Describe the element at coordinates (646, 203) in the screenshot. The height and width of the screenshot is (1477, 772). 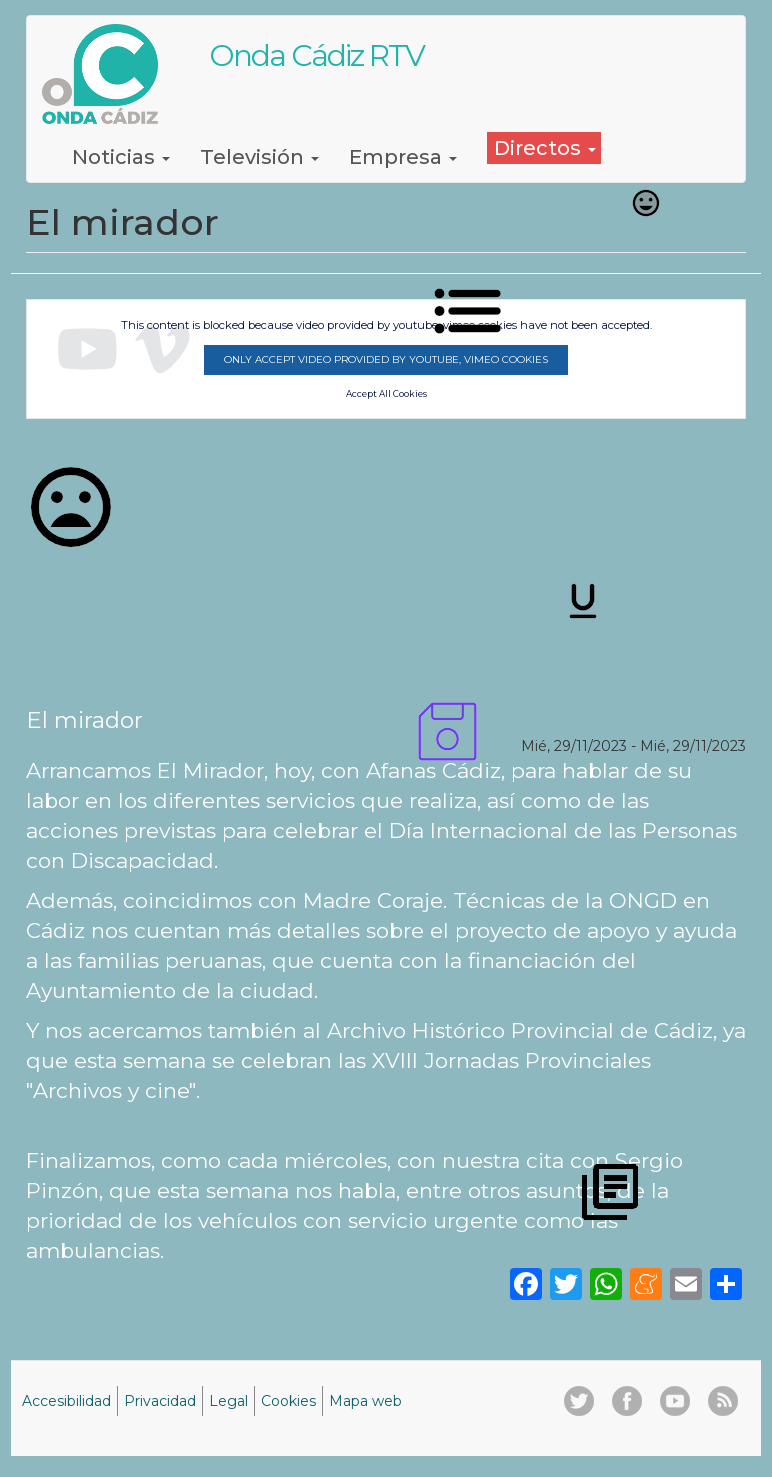
I see `tag people in a photo` at that location.